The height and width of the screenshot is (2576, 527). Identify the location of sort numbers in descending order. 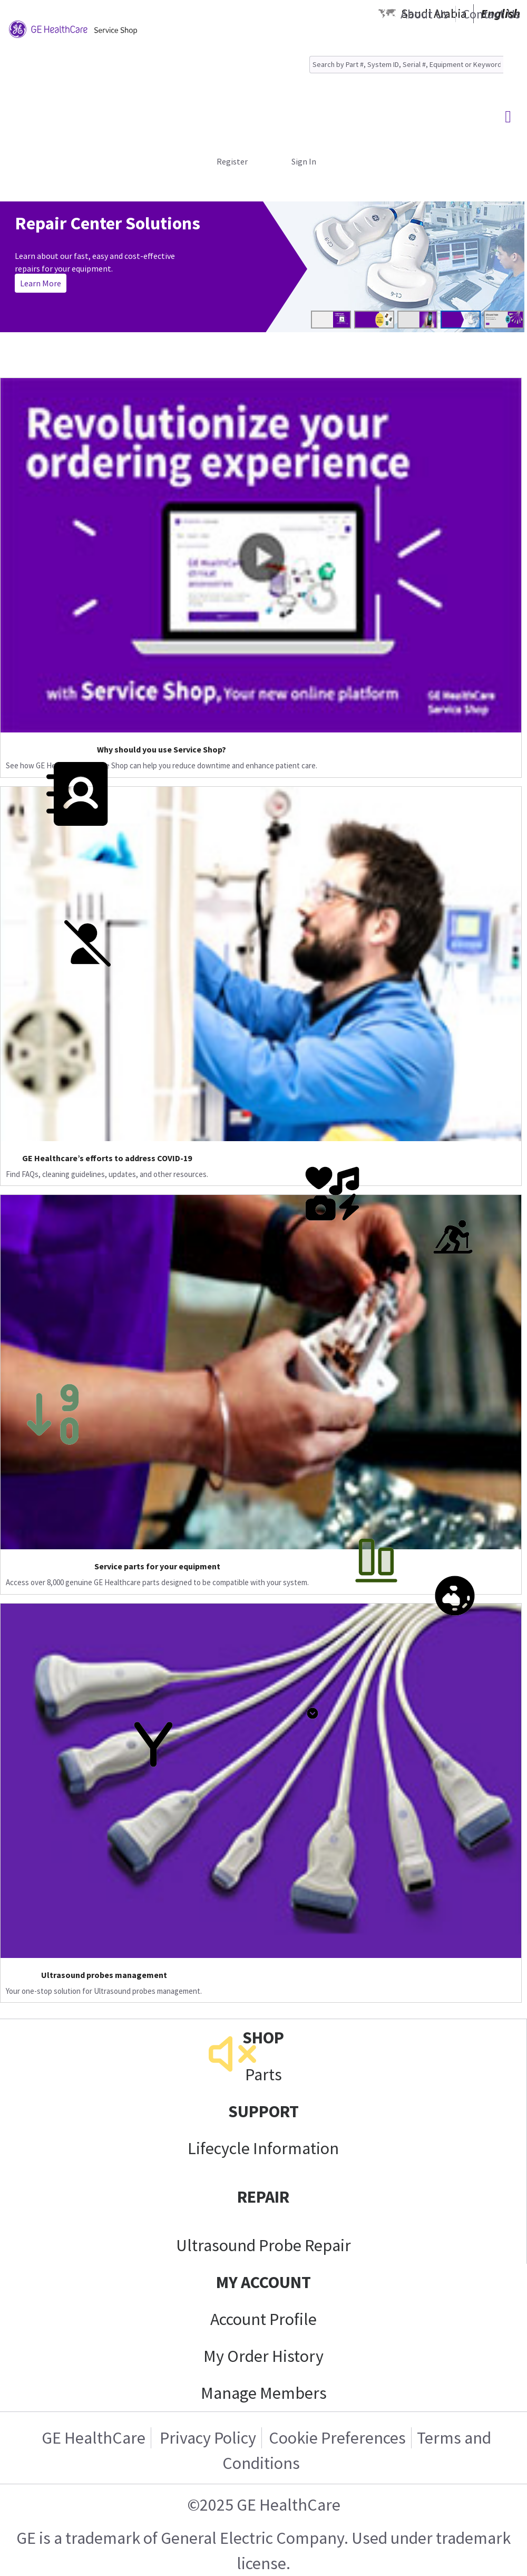
(54, 1414).